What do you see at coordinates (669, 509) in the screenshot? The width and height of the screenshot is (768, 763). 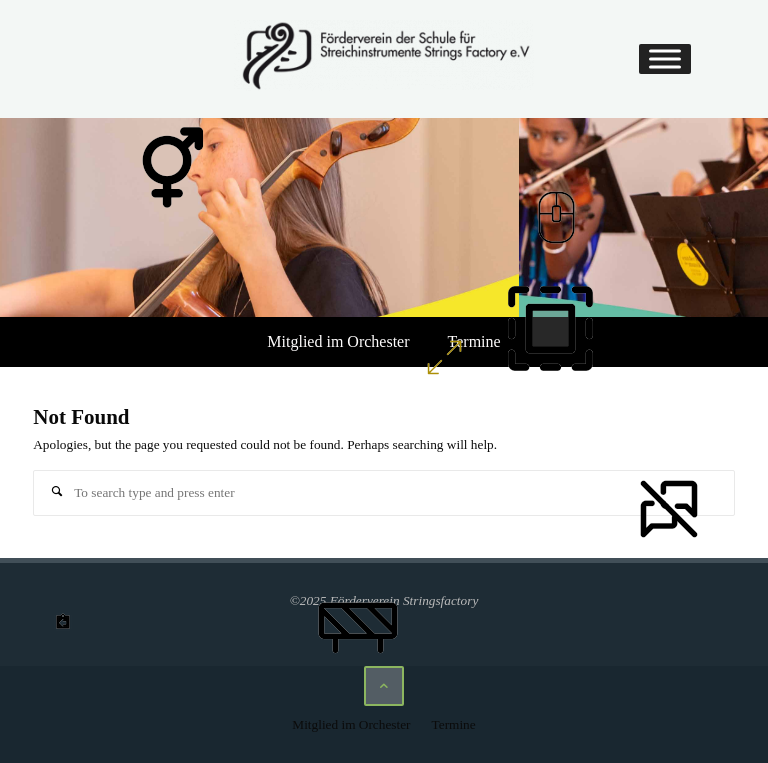 I see `mute or disable message notifications` at bounding box center [669, 509].